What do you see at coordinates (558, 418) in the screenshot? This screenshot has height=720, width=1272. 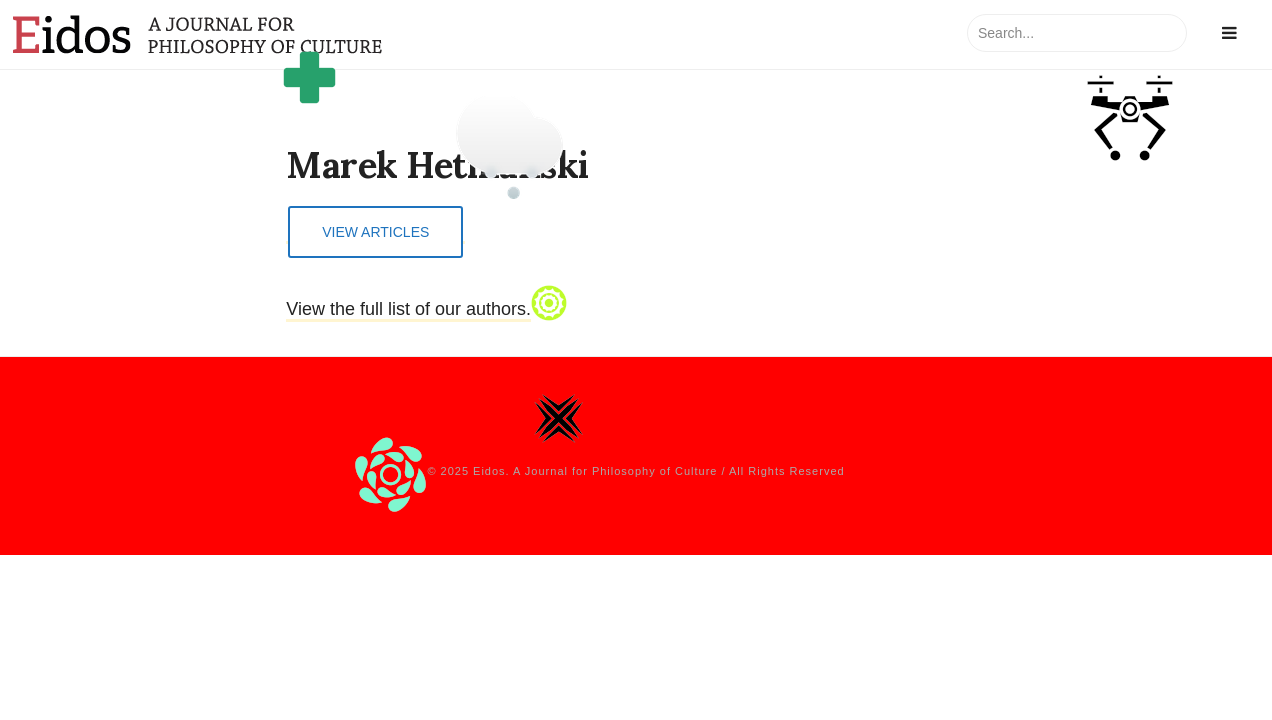 I see `a decorative cross or star emblem for game UI` at bounding box center [558, 418].